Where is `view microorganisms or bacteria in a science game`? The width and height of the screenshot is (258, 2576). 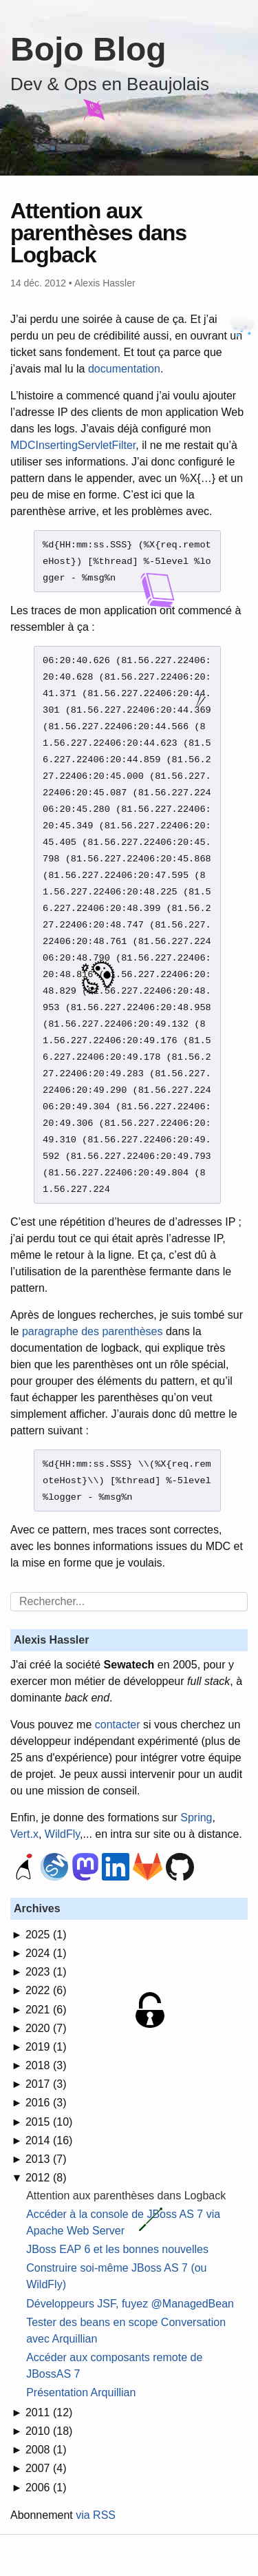
view microorganisms or bacteria in a science game is located at coordinates (98, 977).